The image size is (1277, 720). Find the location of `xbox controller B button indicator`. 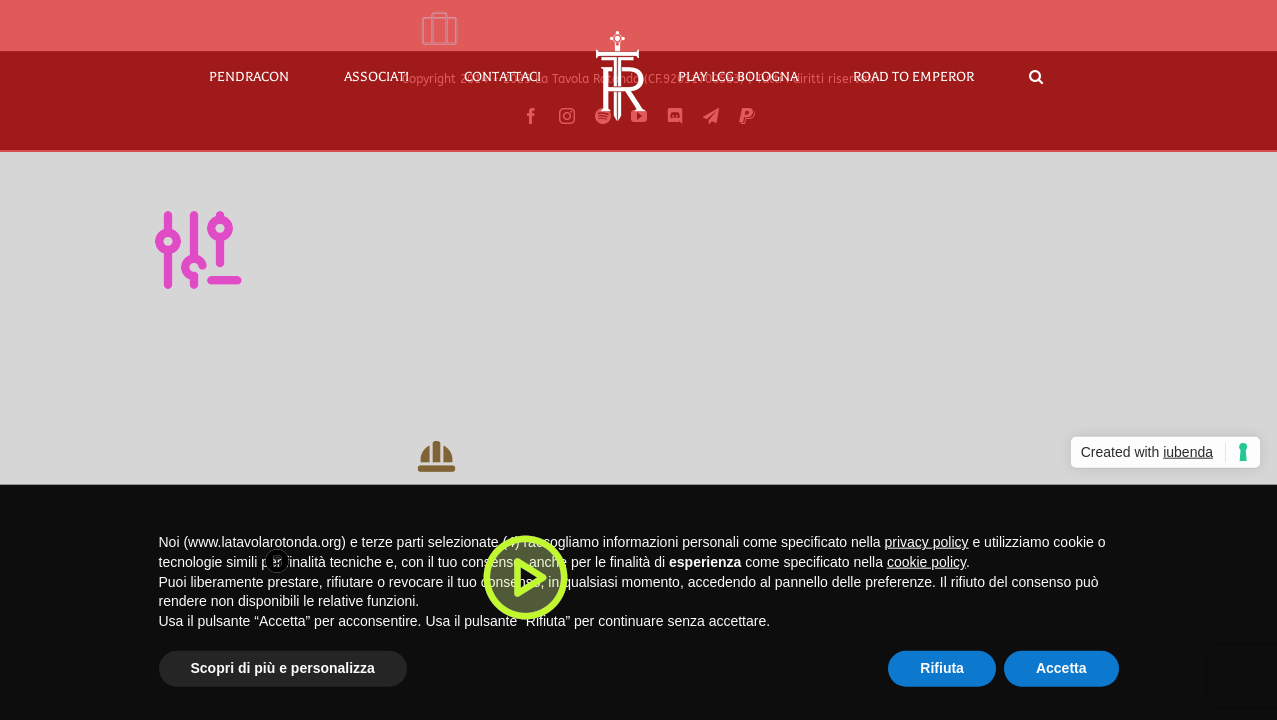

xbox controller B button indicator is located at coordinates (277, 561).